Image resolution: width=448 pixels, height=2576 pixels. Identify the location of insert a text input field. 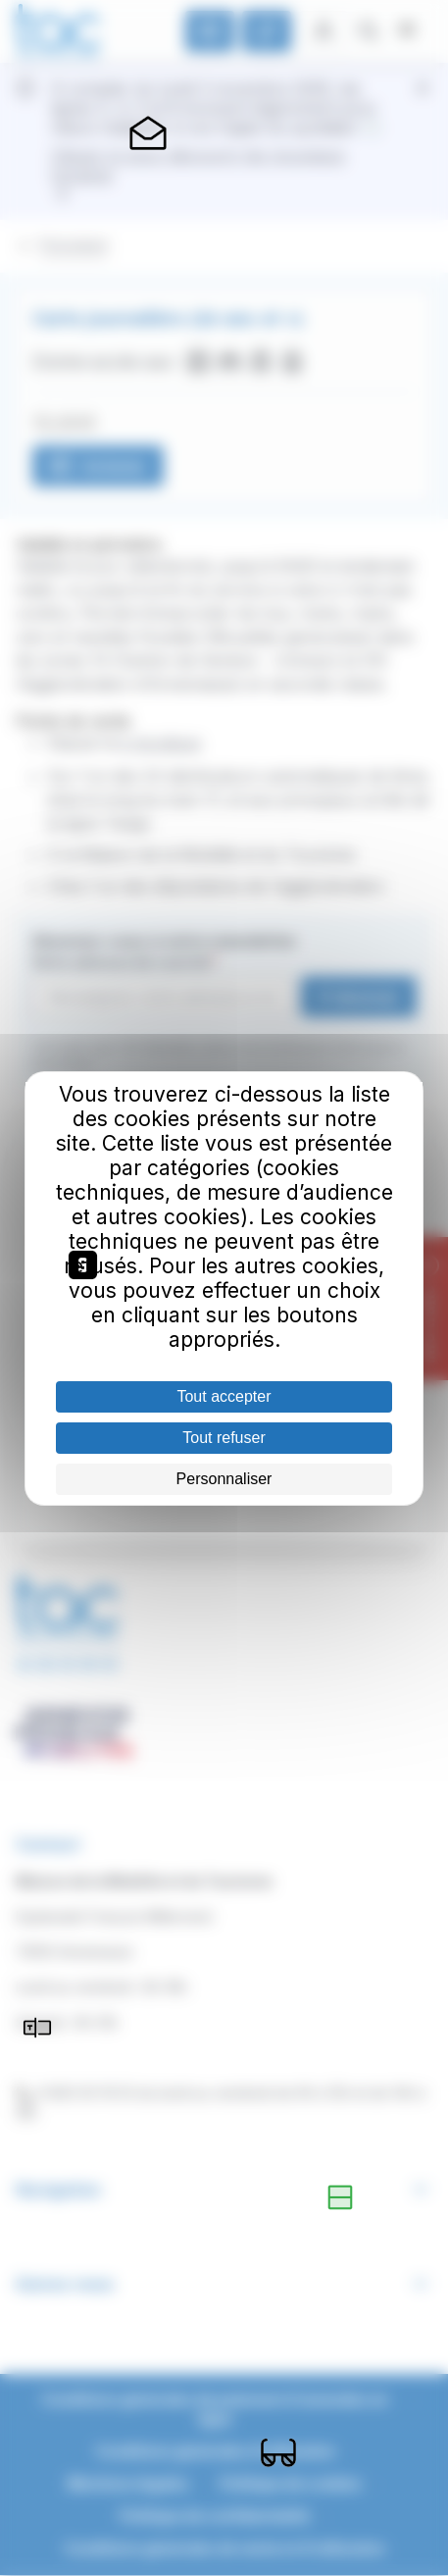
(37, 2028).